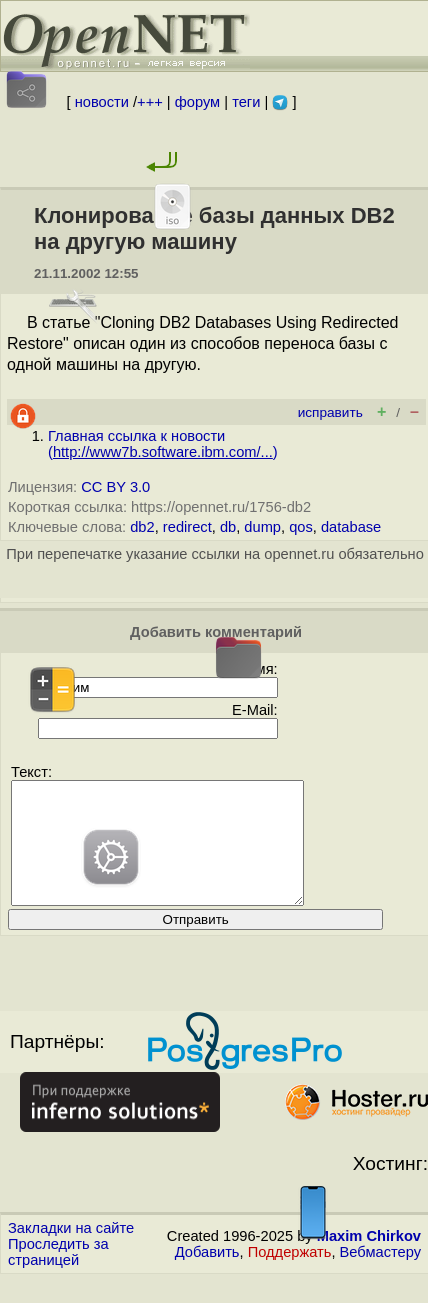 This screenshot has width=428, height=1303. Describe the element at coordinates (52, 689) in the screenshot. I see `open the calculator app` at that location.